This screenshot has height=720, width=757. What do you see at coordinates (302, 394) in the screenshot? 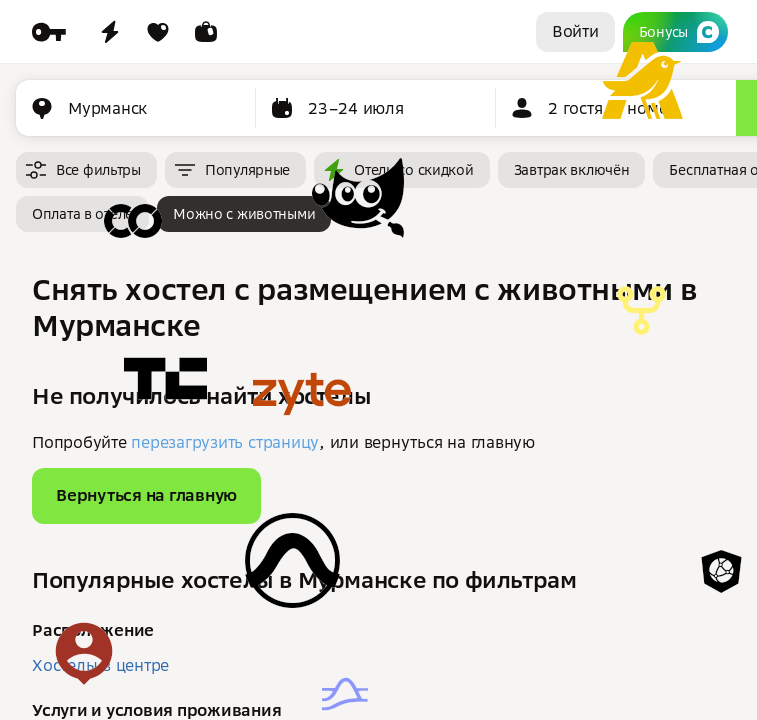
I see `Zyte company logo` at bounding box center [302, 394].